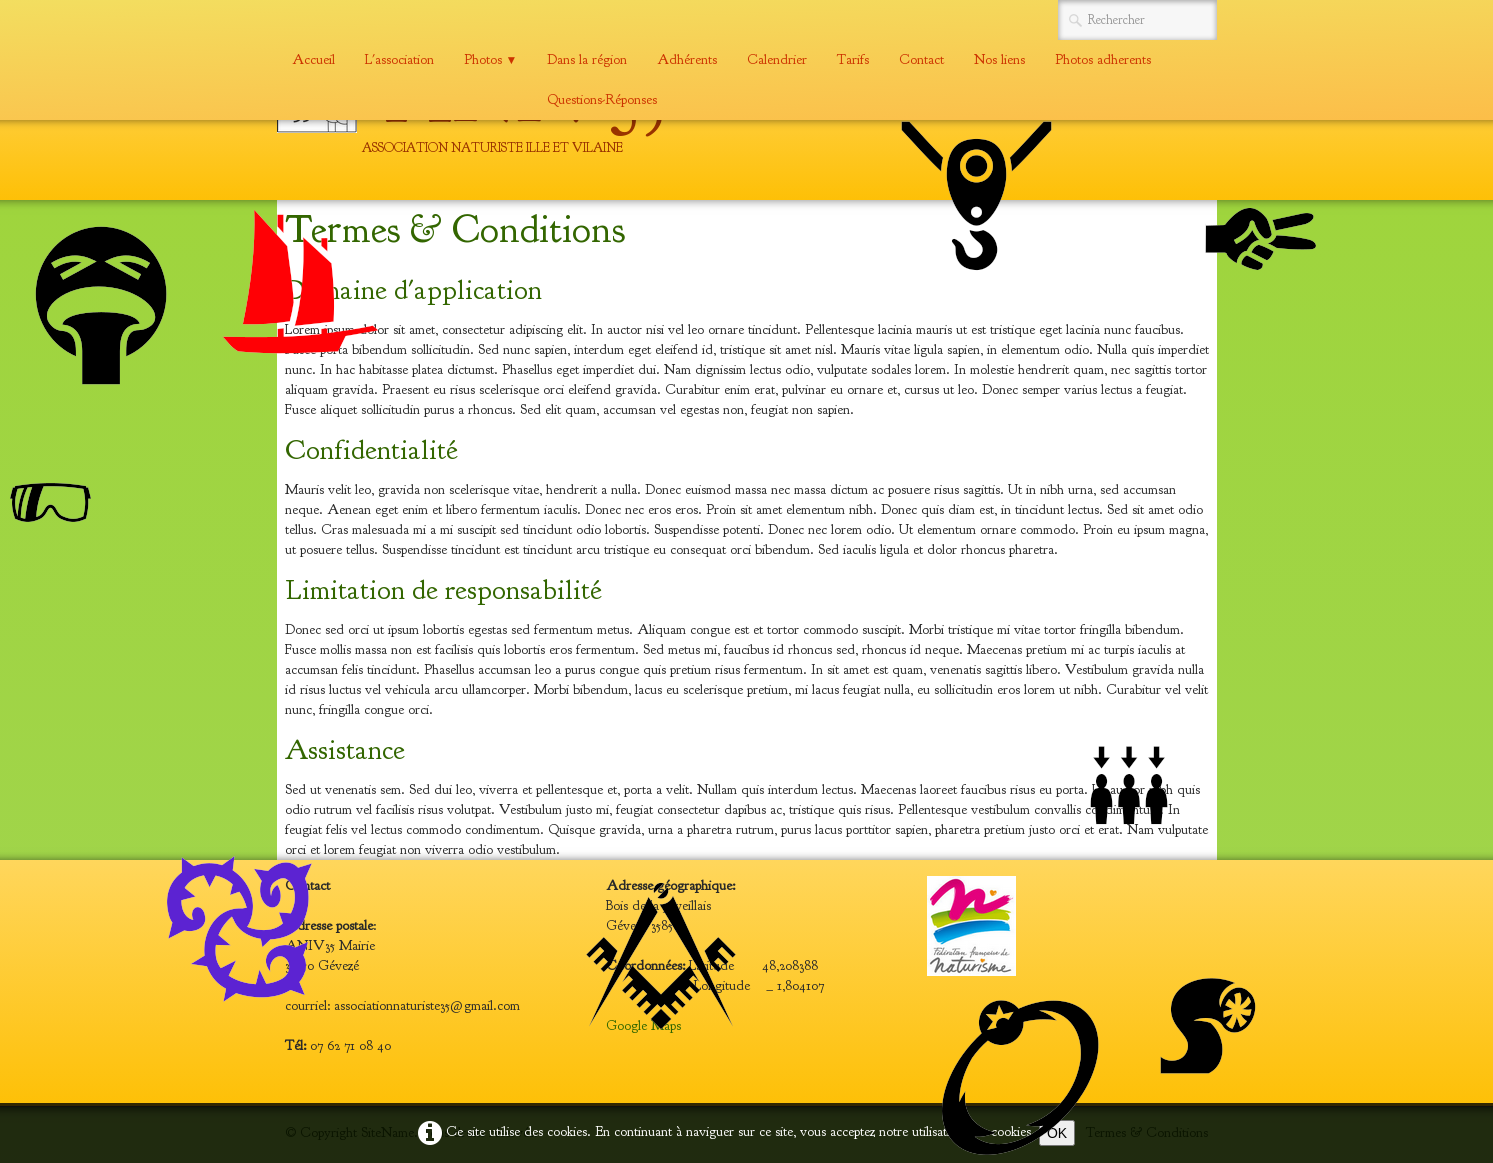 The width and height of the screenshot is (1493, 1163). What do you see at coordinates (976, 196) in the screenshot?
I see `indicates crane or lifting equipment in a game interface` at bounding box center [976, 196].